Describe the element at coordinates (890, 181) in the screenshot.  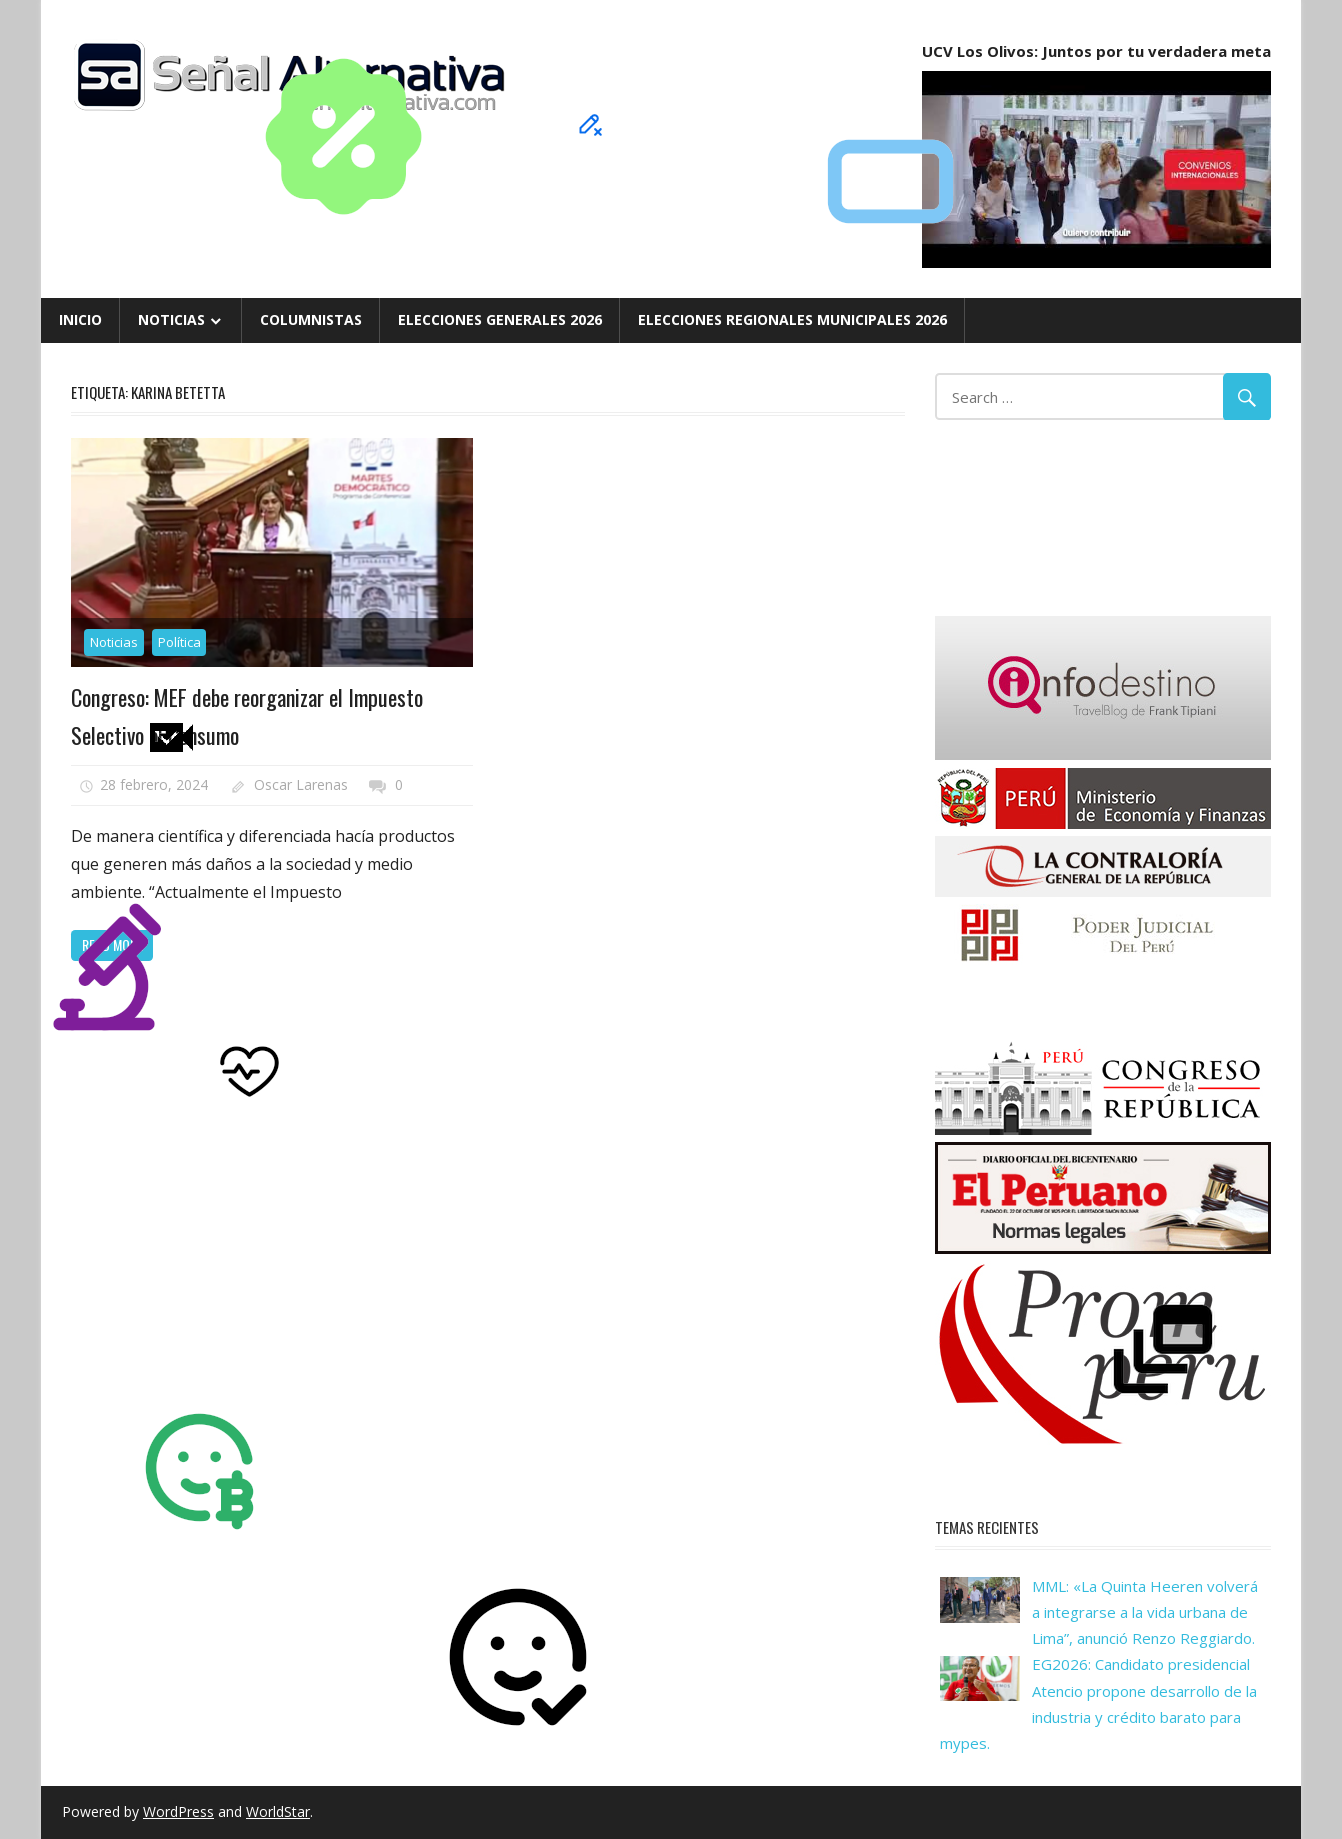
I see `crop image to 3:2 aspect ratio` at that location.